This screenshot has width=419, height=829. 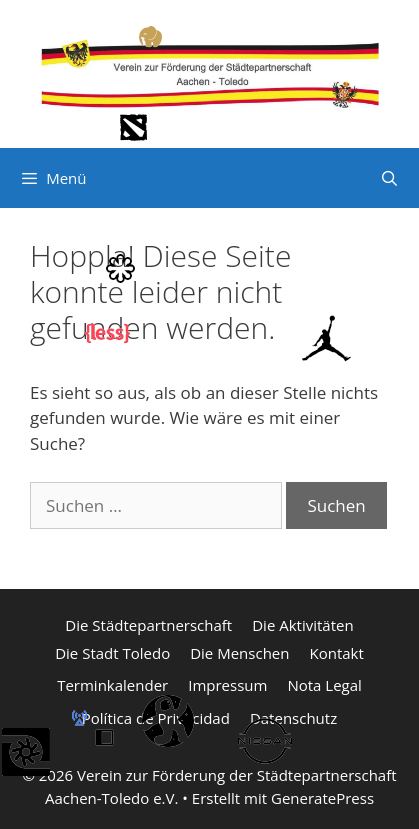 I want to click on turbo build system logo, so click(x=26, y=752).